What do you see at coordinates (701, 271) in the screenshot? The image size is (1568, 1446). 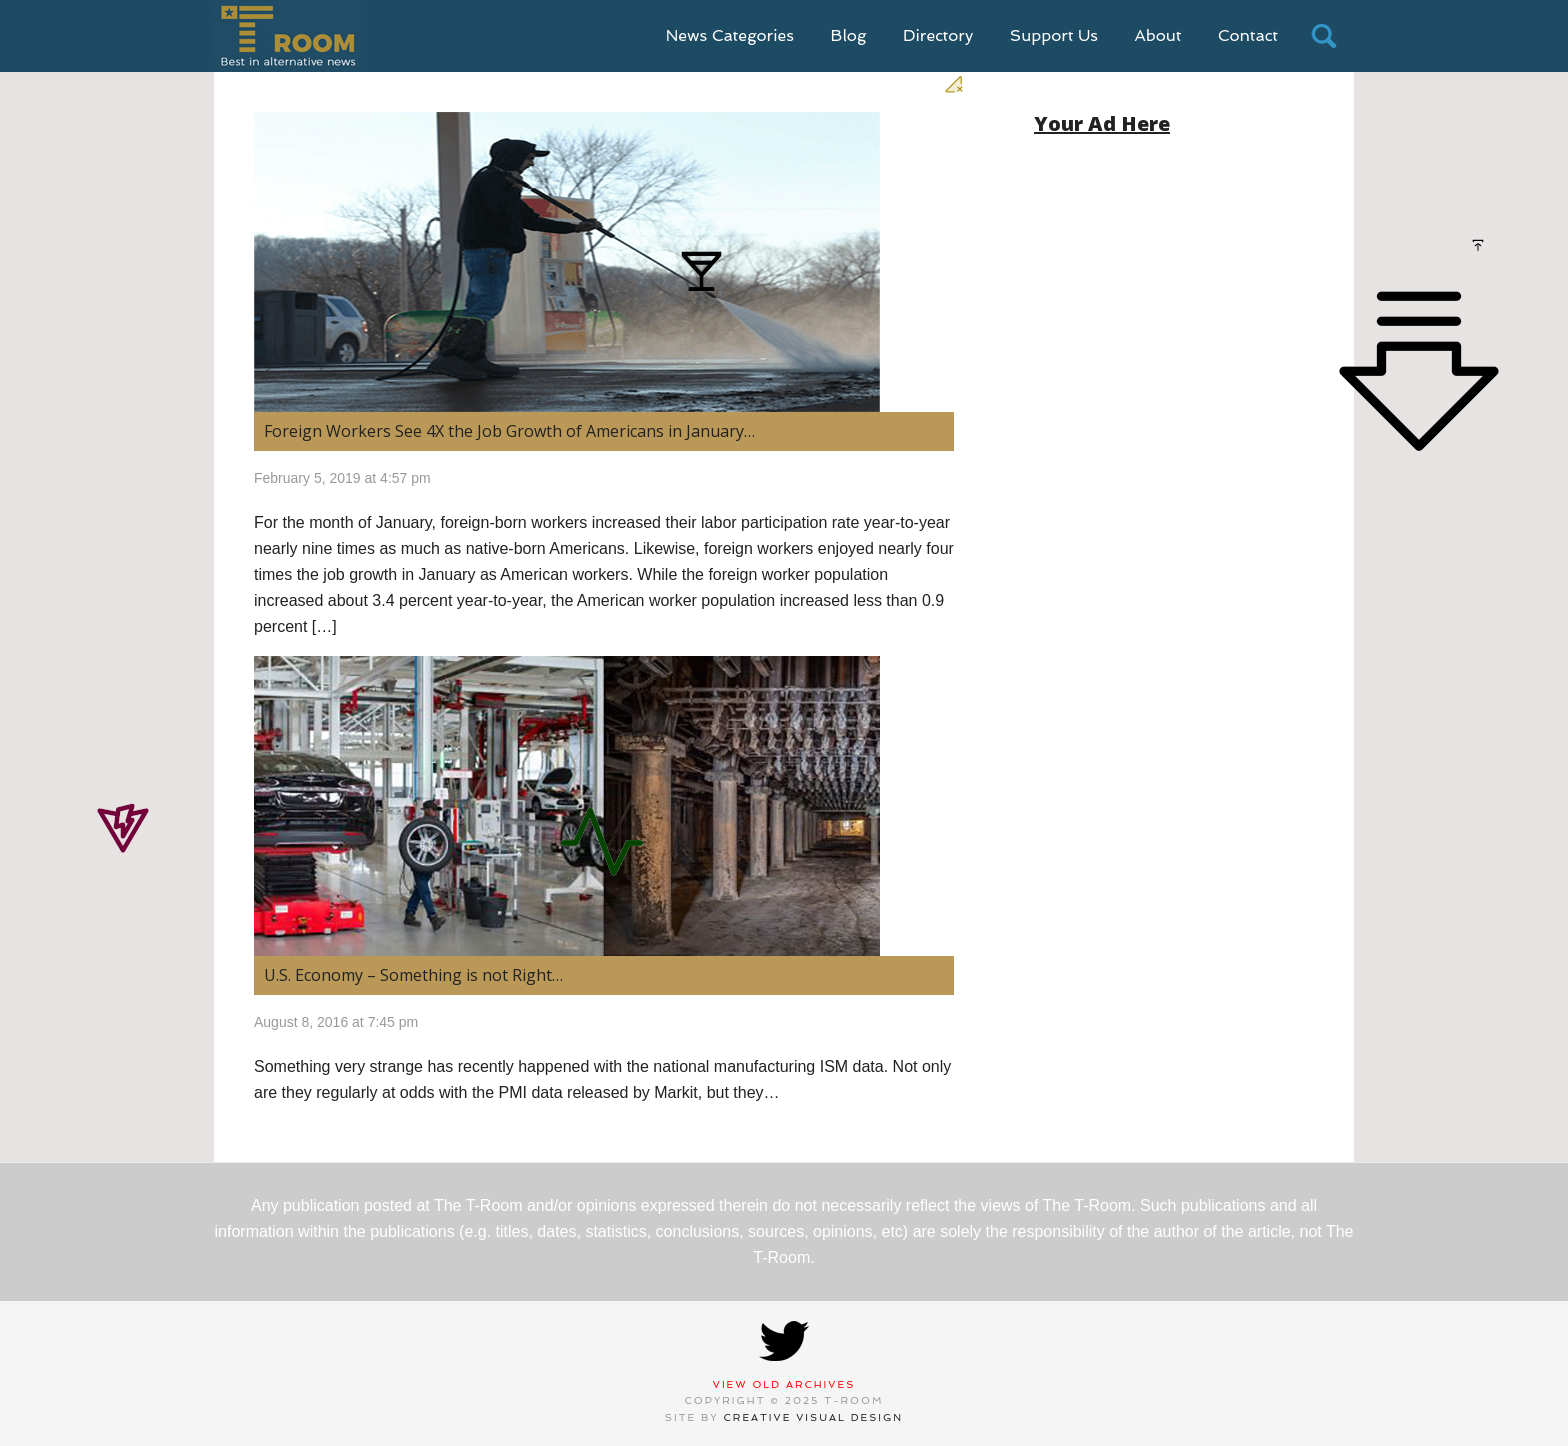 I see `find nearby bars or nightlife` at bounding box center [701, 271].